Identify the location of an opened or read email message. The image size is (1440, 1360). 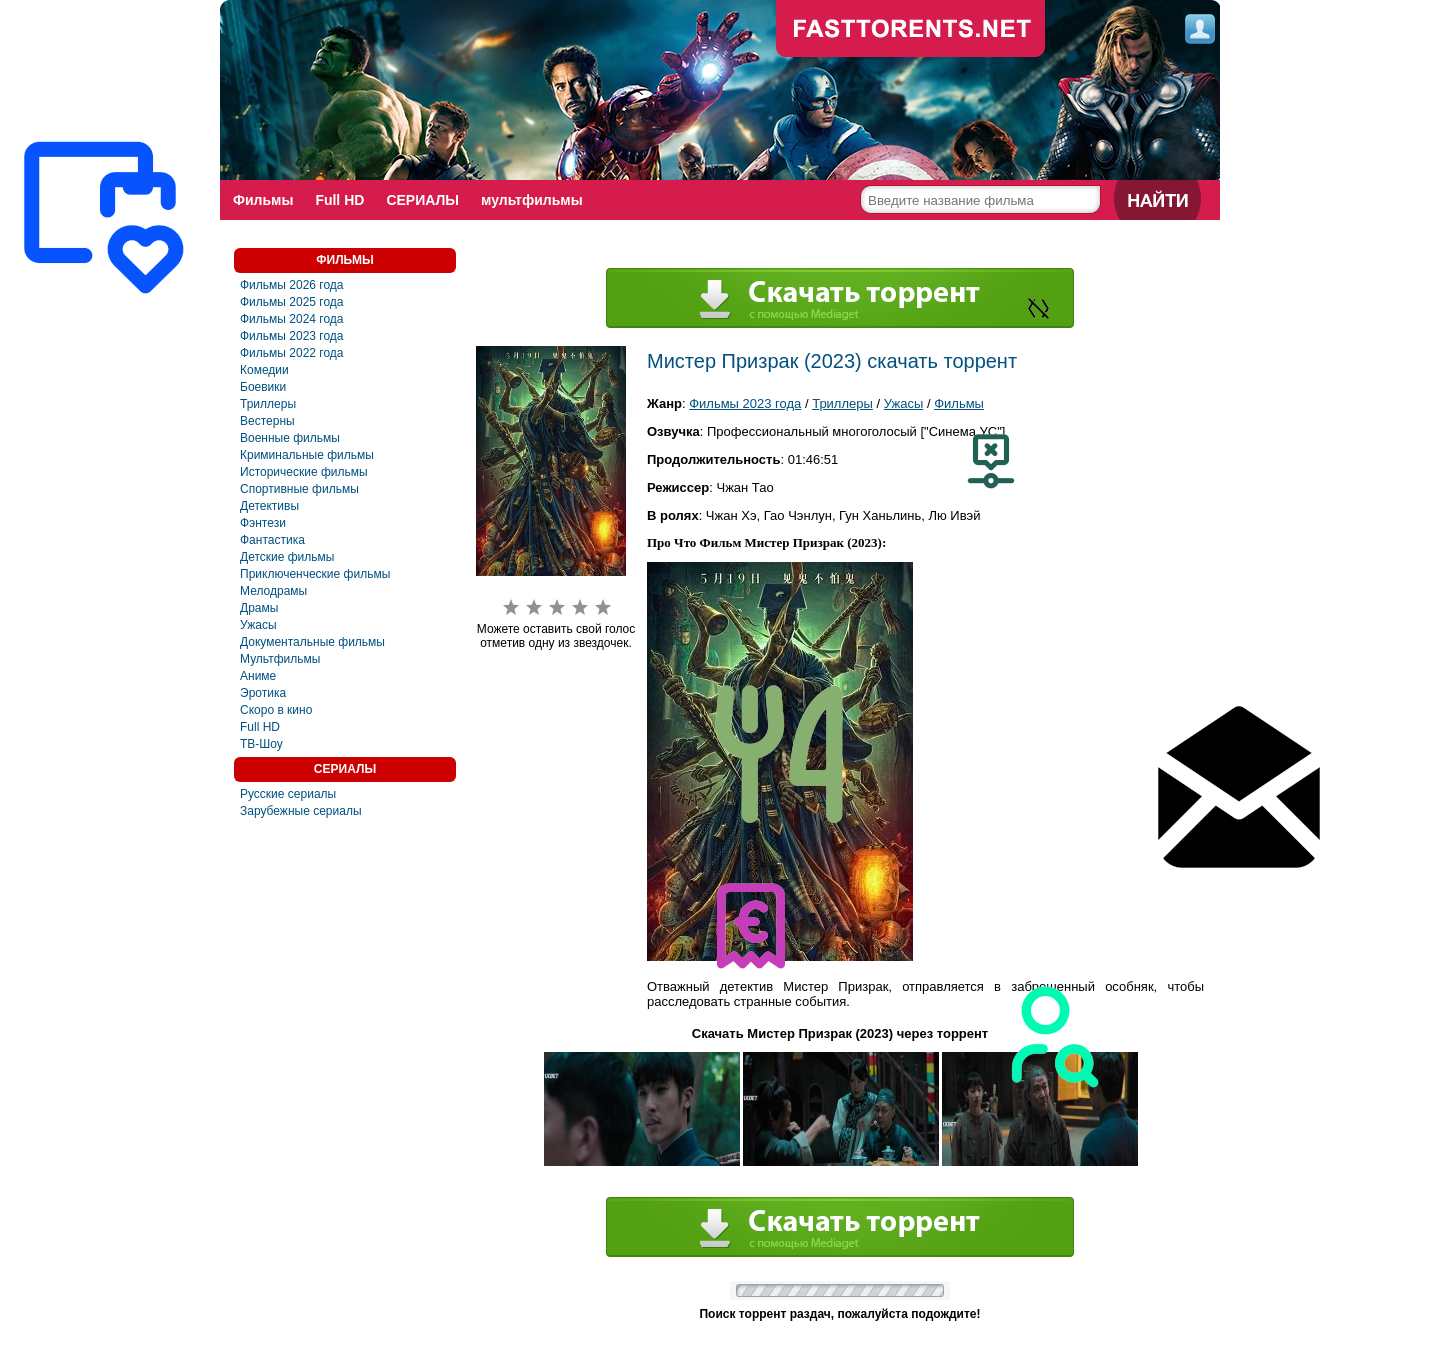
(1239, 787).